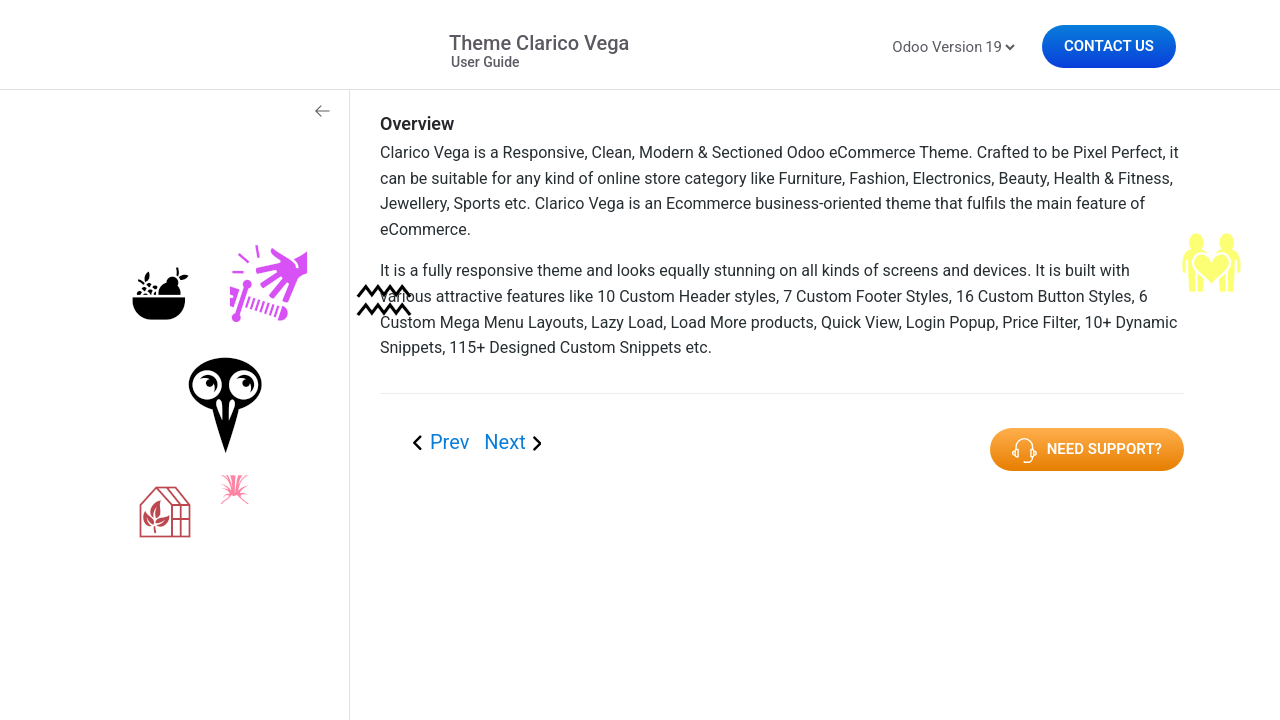 The width and height of the screenshot is (1280, 720). I want to click on select a bird mask avatar or character, so click(226, 405).